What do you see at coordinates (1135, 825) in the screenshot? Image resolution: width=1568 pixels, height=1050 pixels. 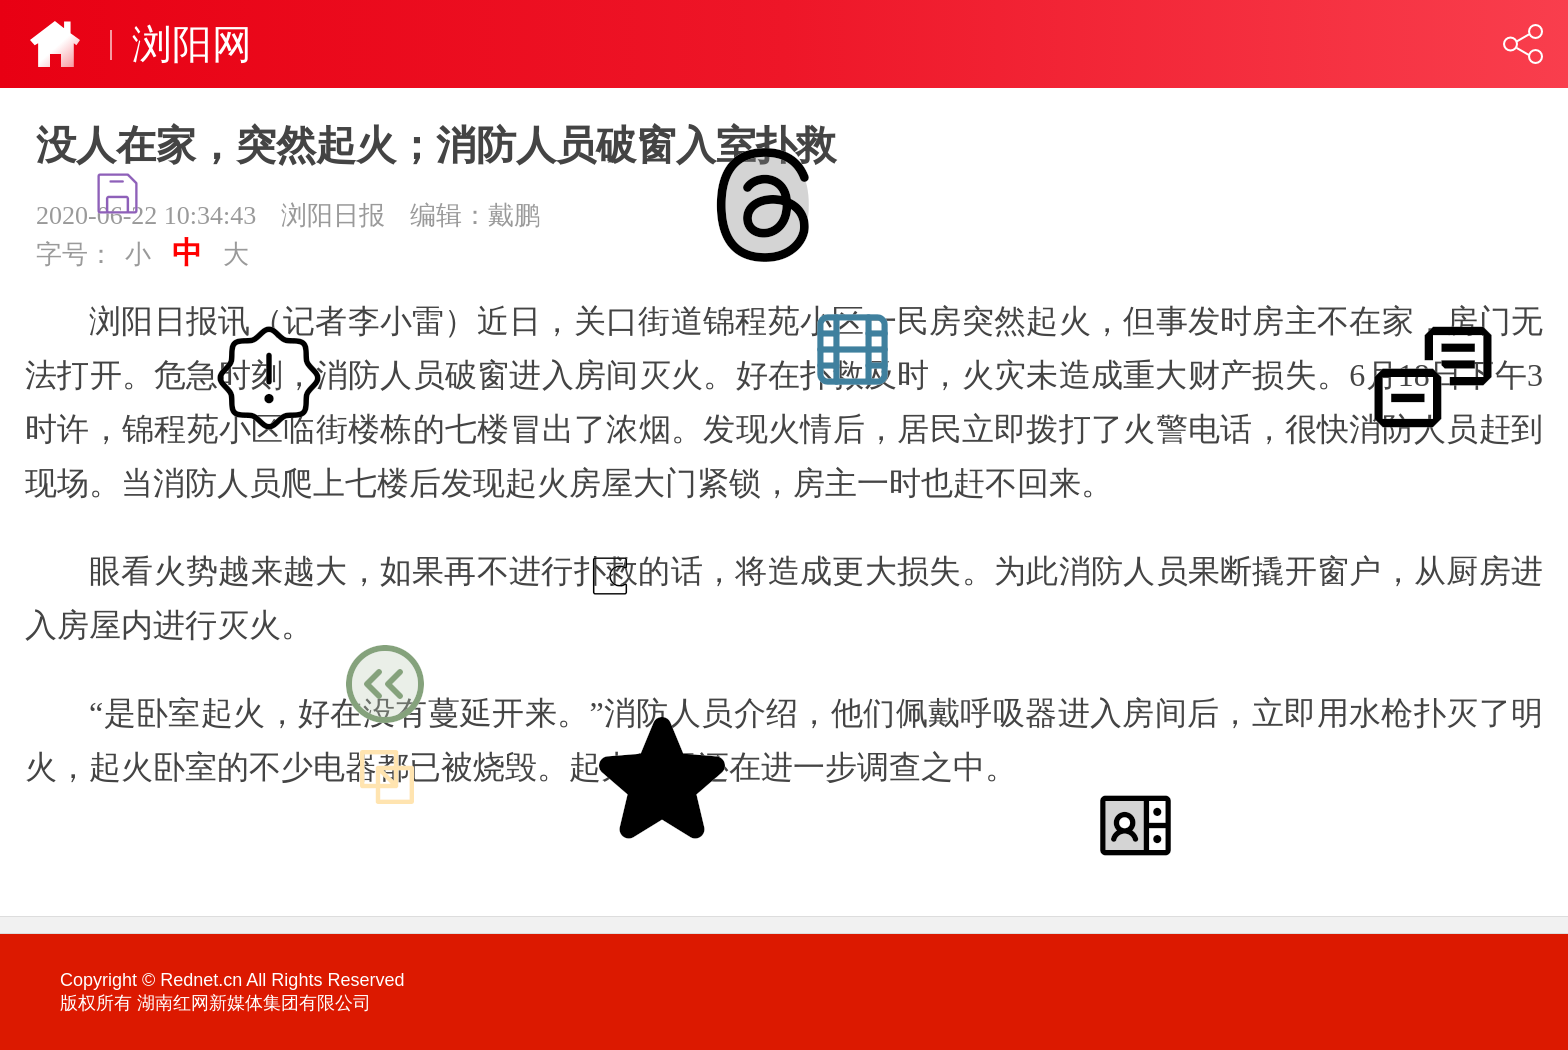 I see `start or join a video conference` at bounding box center [1135, 825].